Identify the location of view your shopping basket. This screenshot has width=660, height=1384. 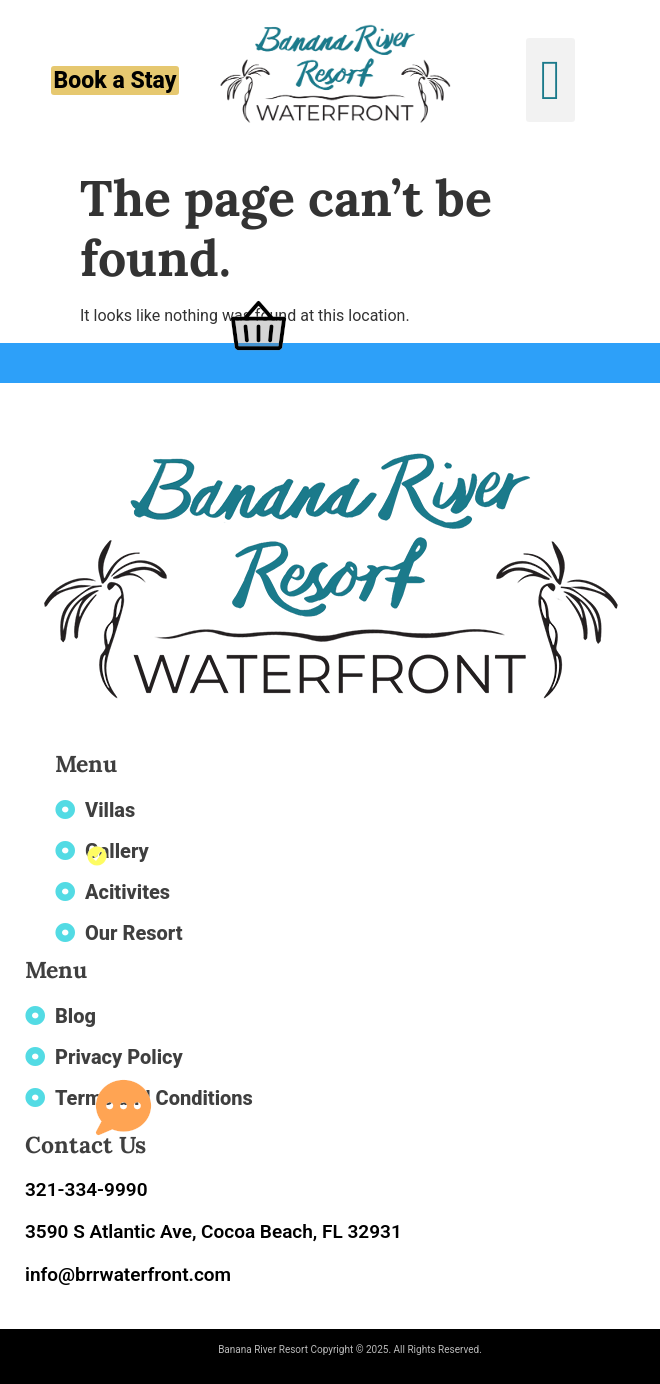
(258, 328).